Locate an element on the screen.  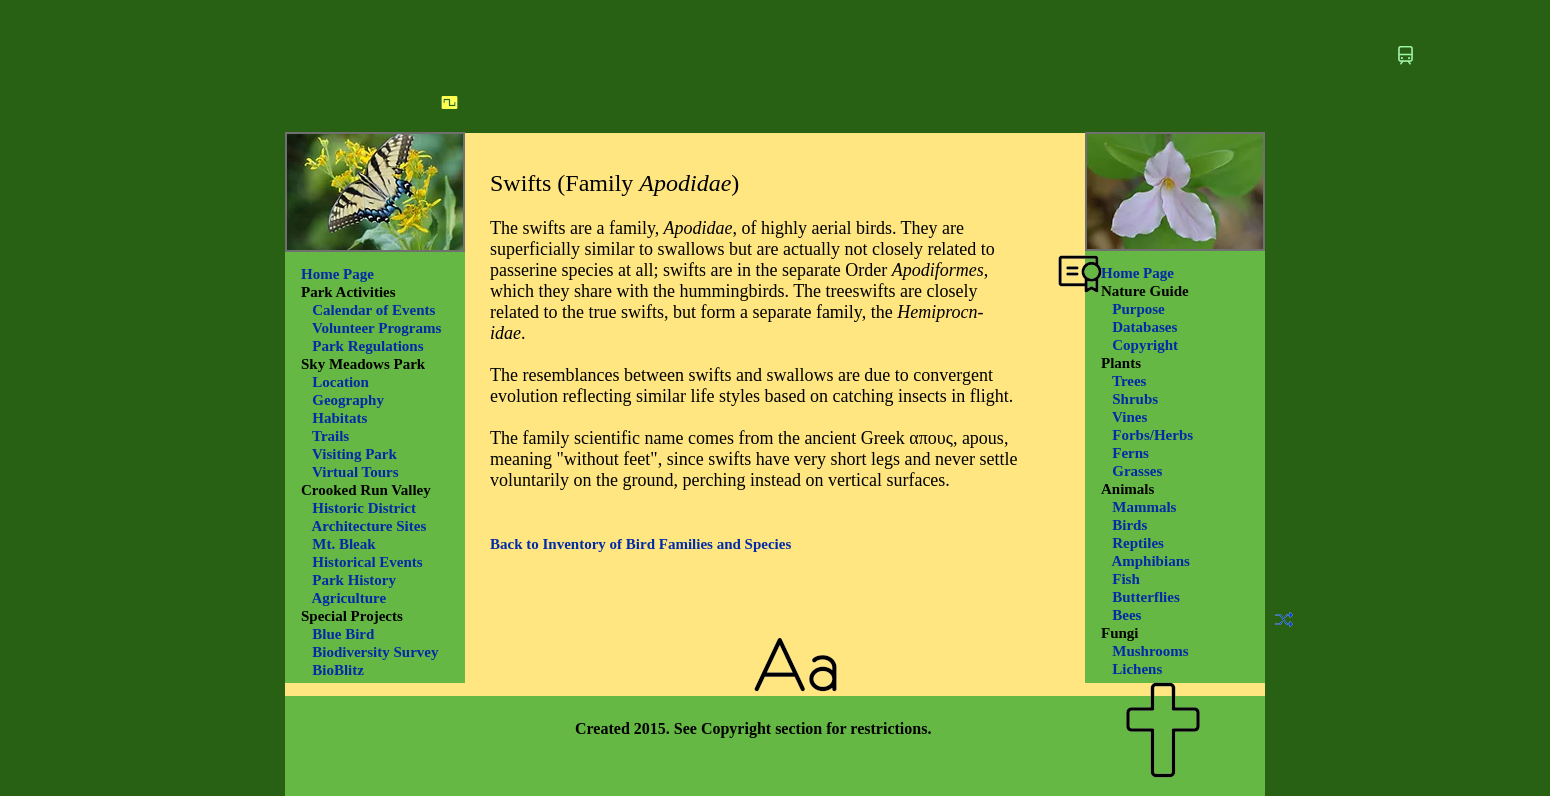
represents a religious or faith-based feature is located at coordinates (1163, 730).